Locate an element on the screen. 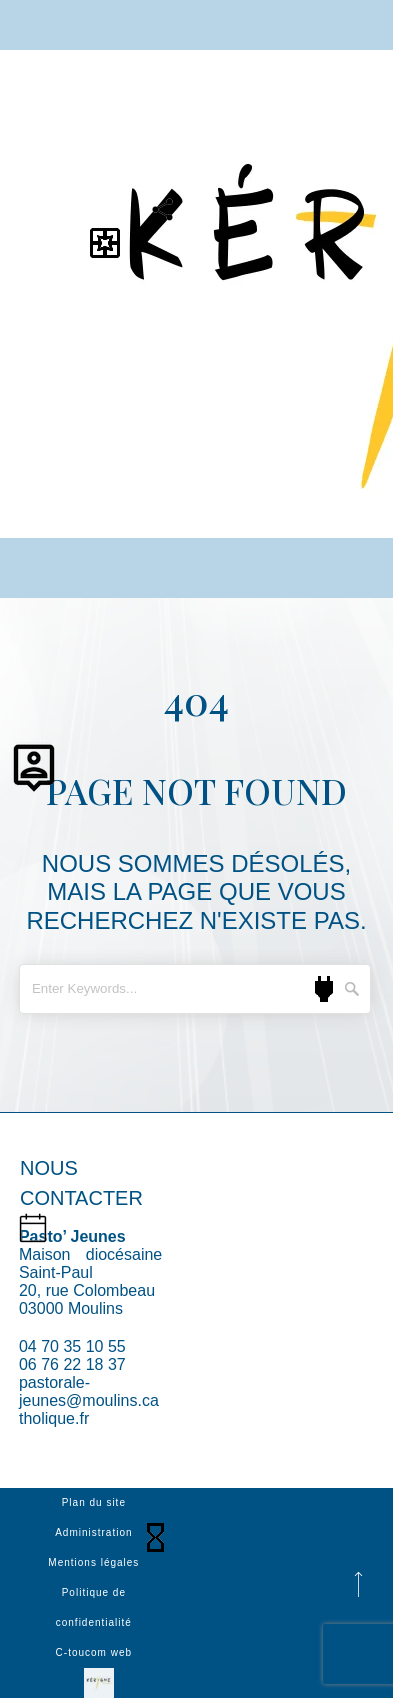  indicates a process is loading or in progress is located at coordinates (155, 1537).